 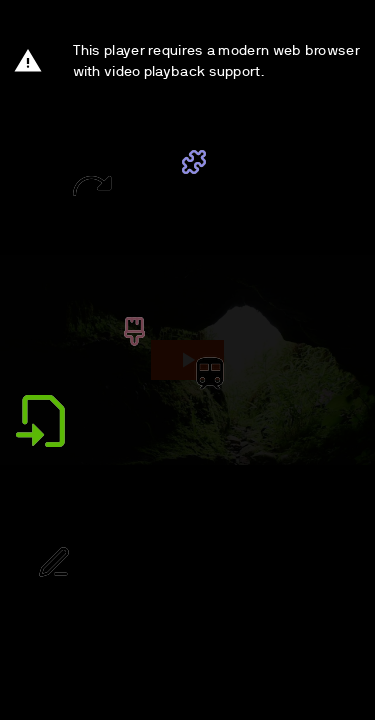 I want to click on indicates a file has been moved to another location, so click(x=42, y=421).